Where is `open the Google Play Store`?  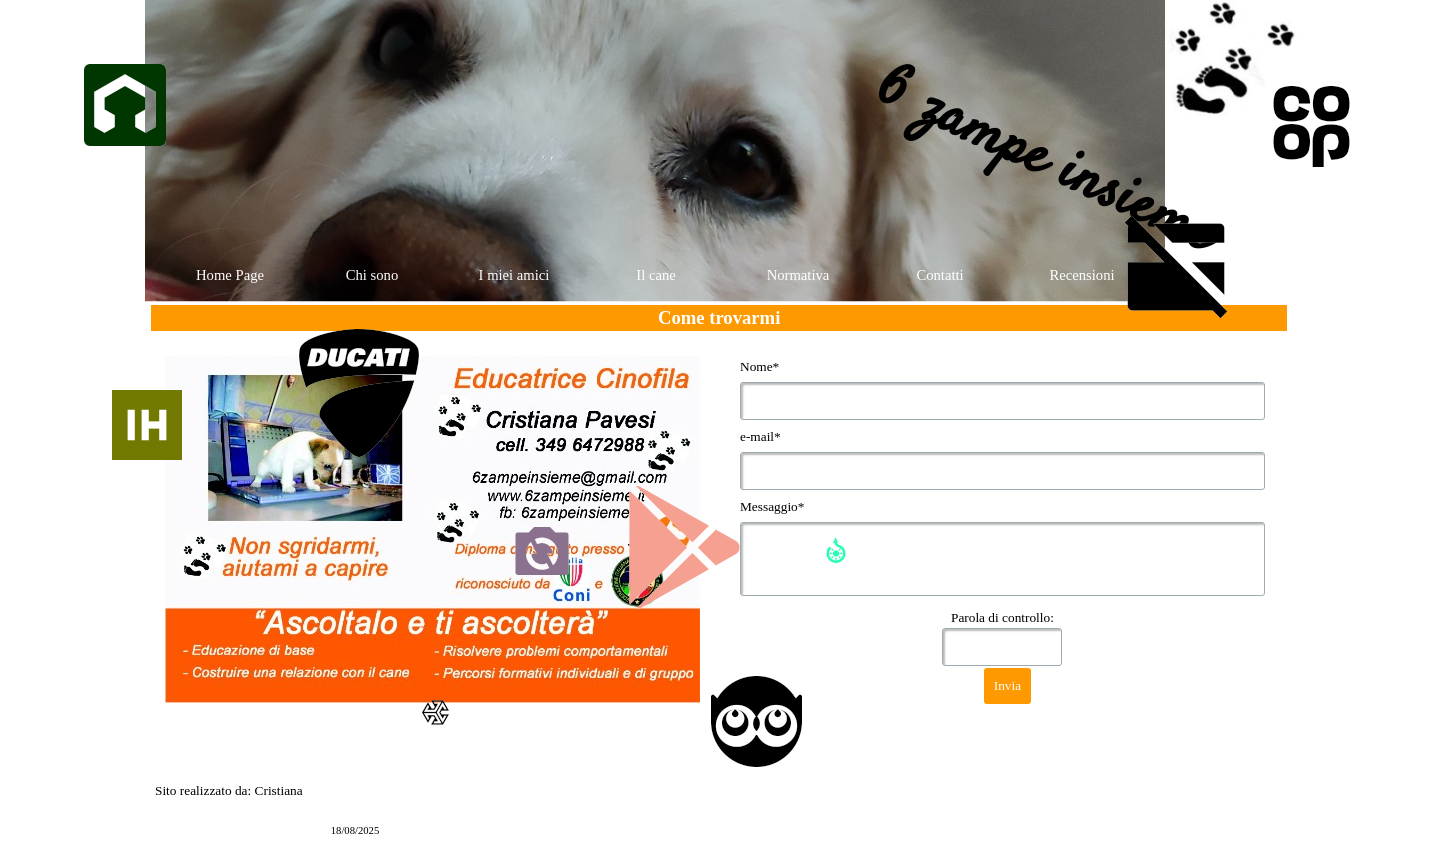
open the Google Play Store is located at coordinates (684, 547).